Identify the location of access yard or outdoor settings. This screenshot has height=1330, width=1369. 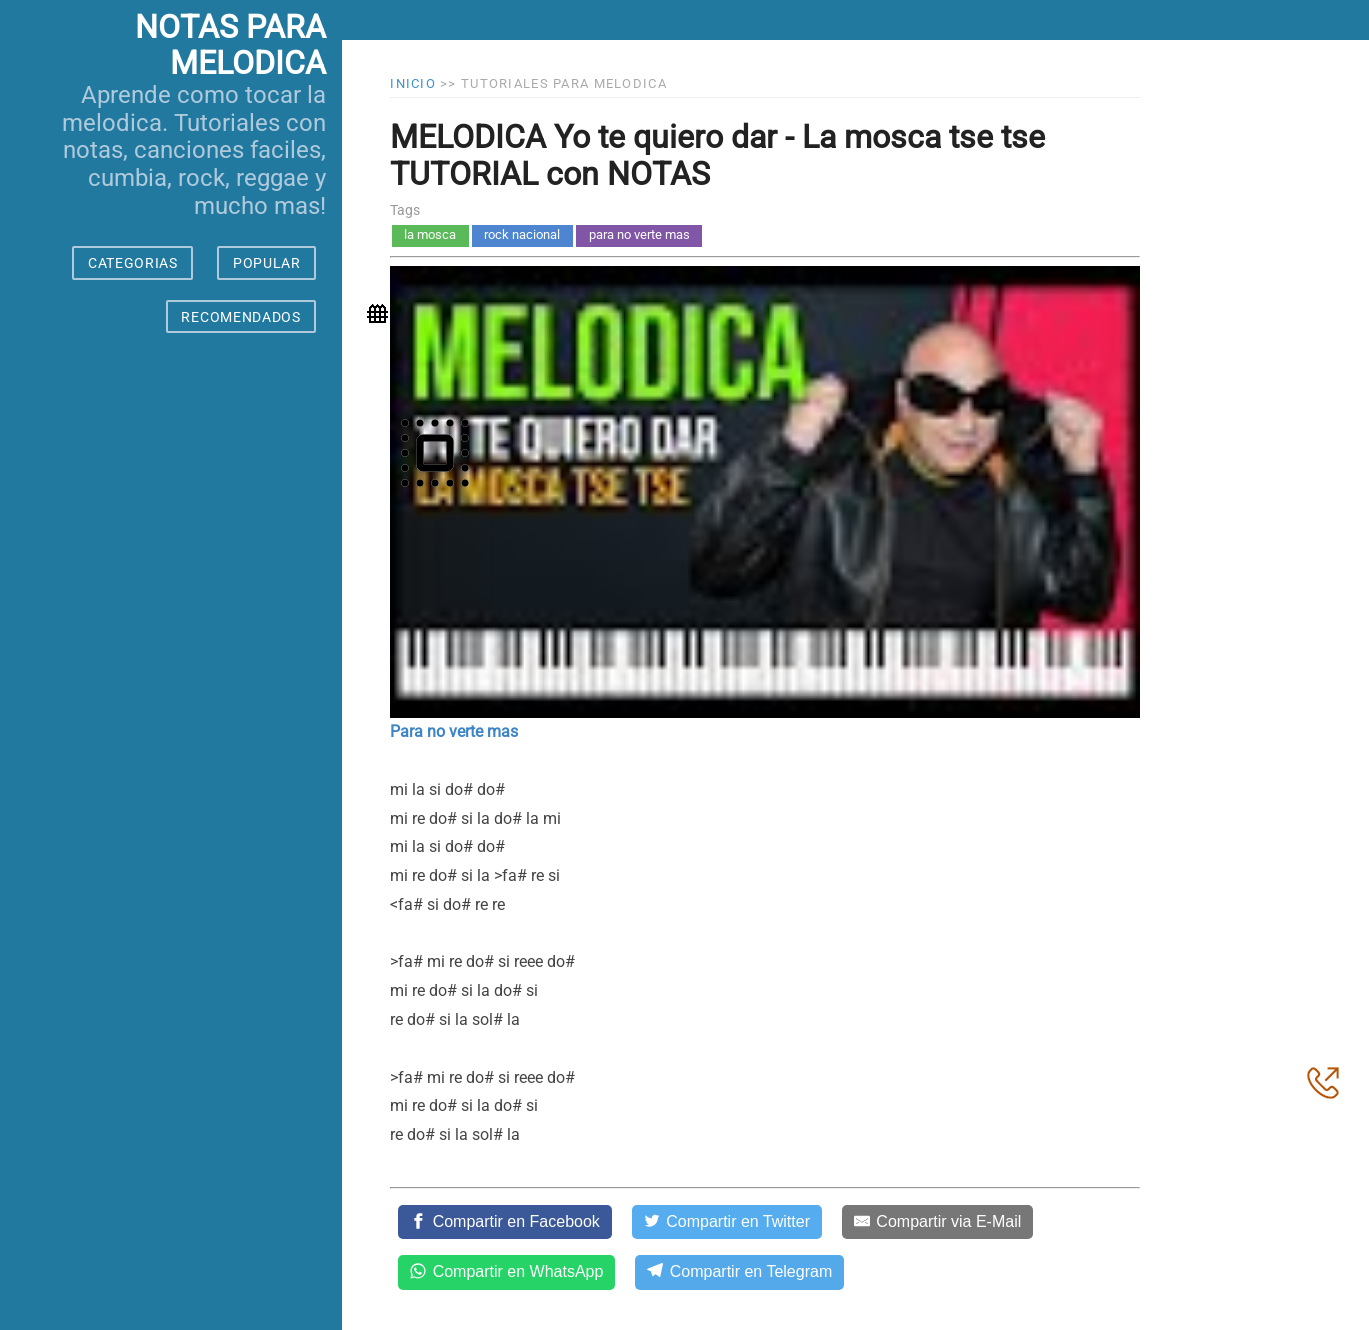
(377, 313).